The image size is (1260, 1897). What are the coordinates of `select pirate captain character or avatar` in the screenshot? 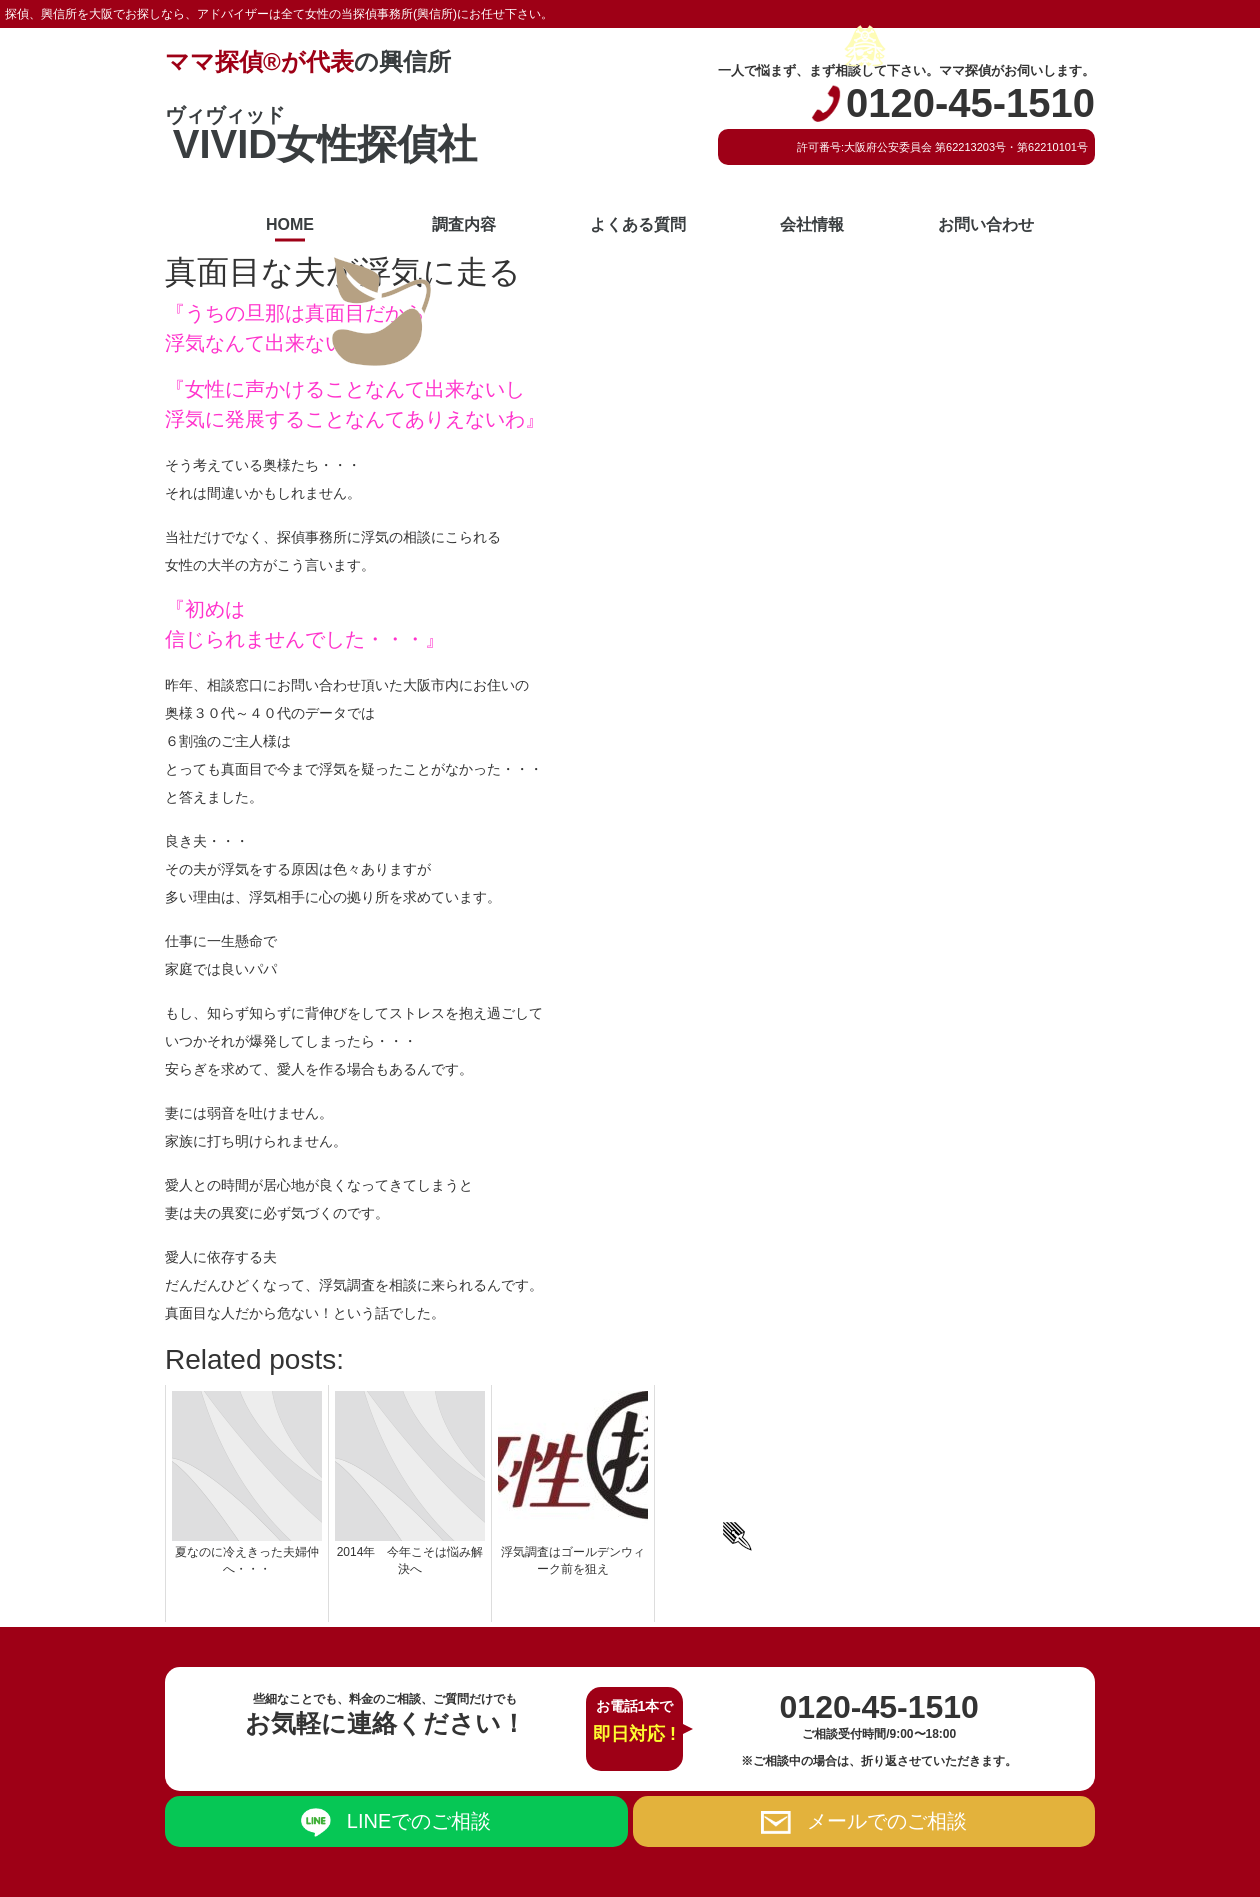 It's located at (865, 46).